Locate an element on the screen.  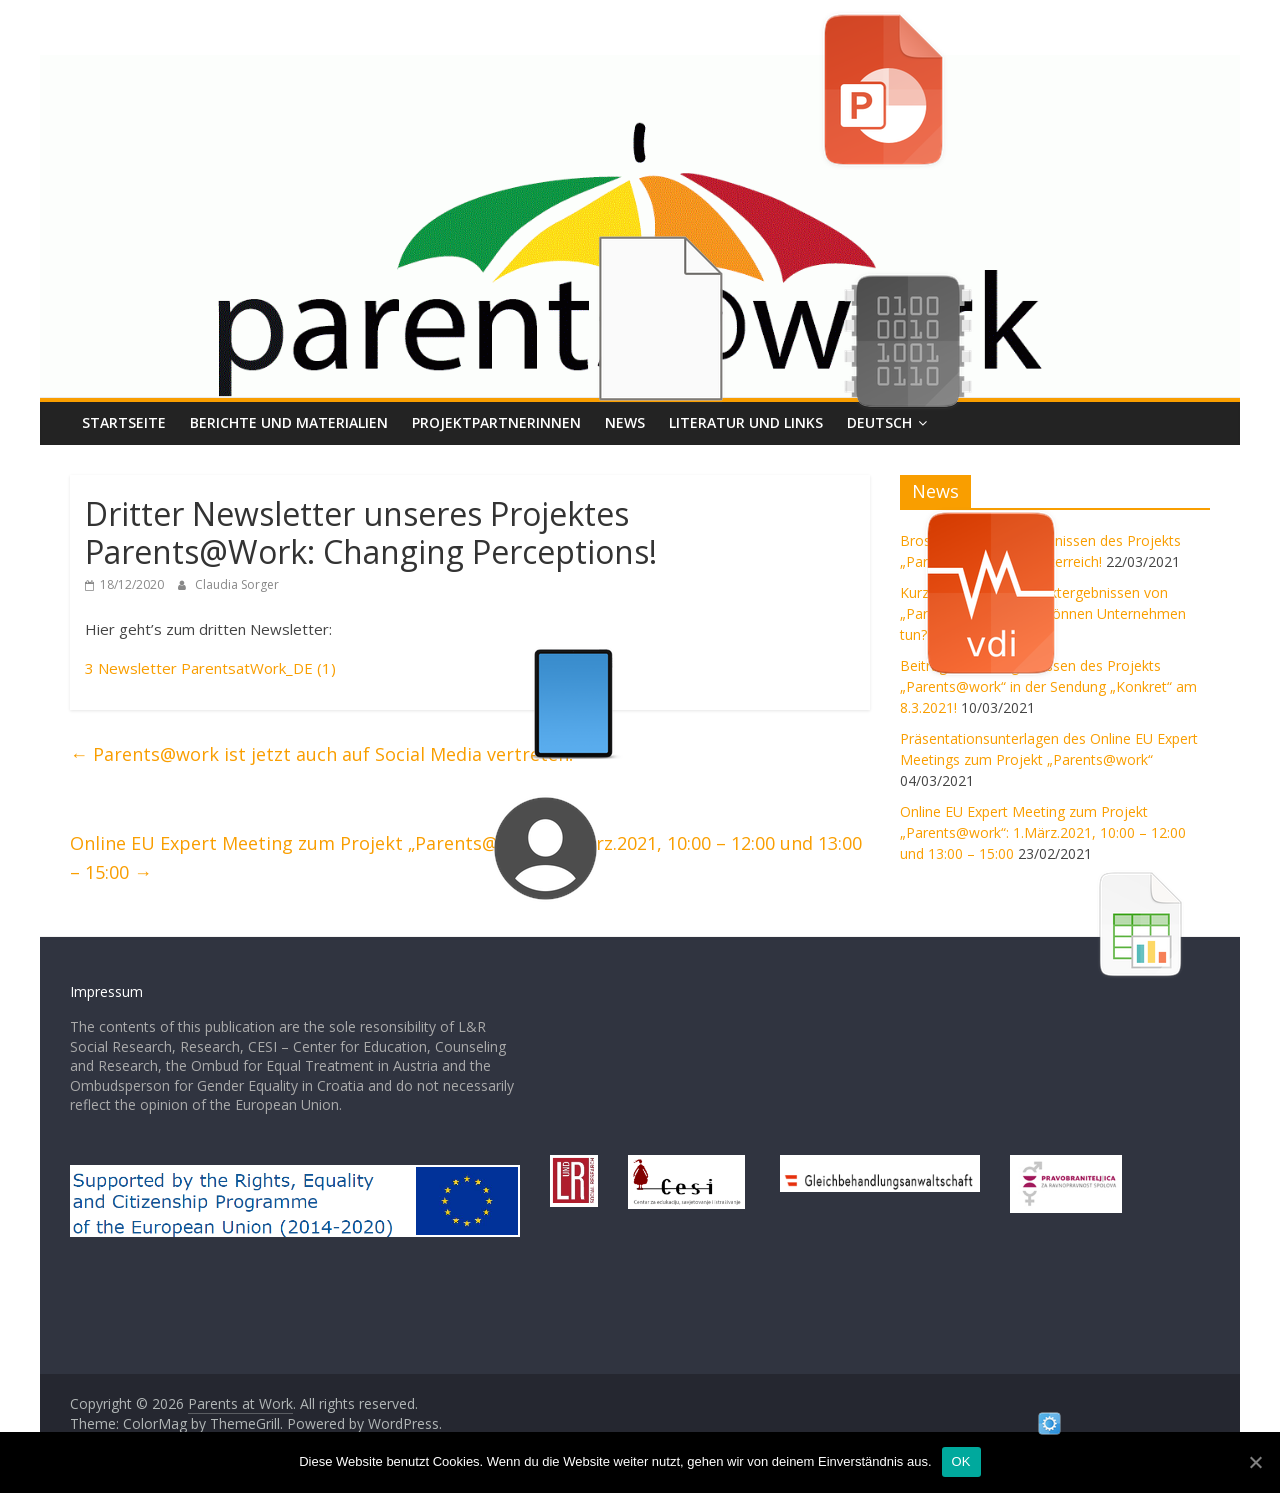
a generic file or document is located at coordinates (660, 318).